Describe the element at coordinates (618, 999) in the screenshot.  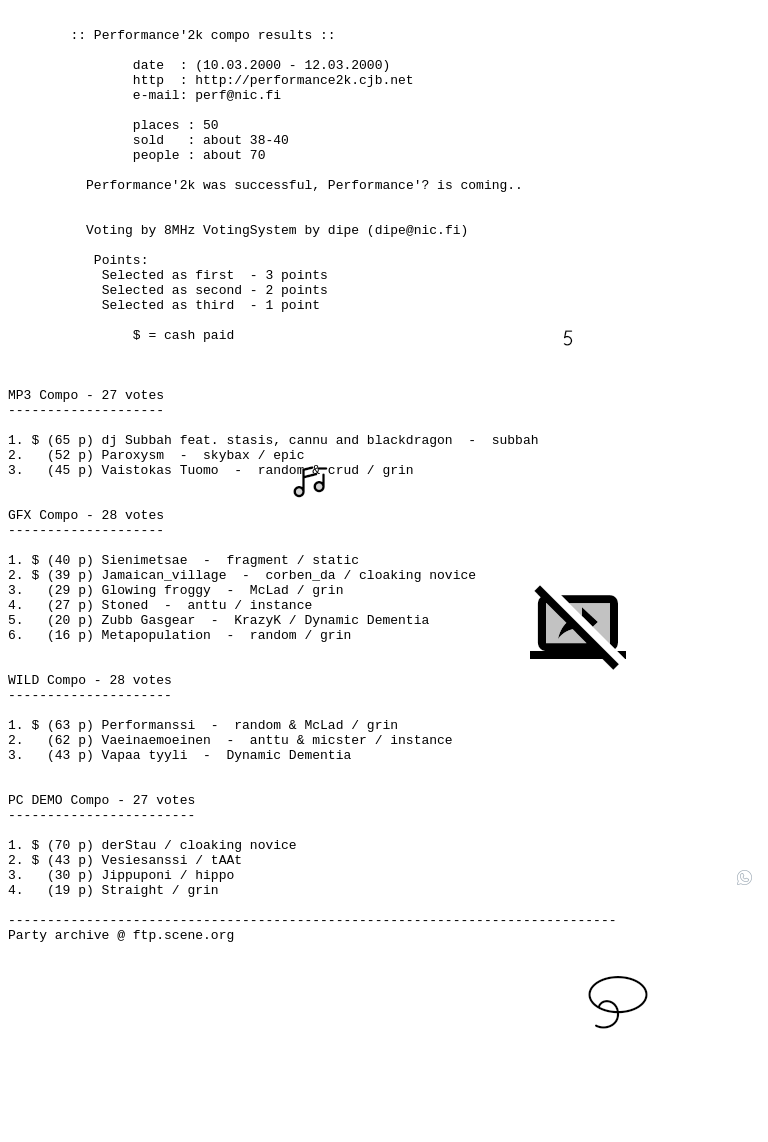
I see `freeform selection tool` at that location.